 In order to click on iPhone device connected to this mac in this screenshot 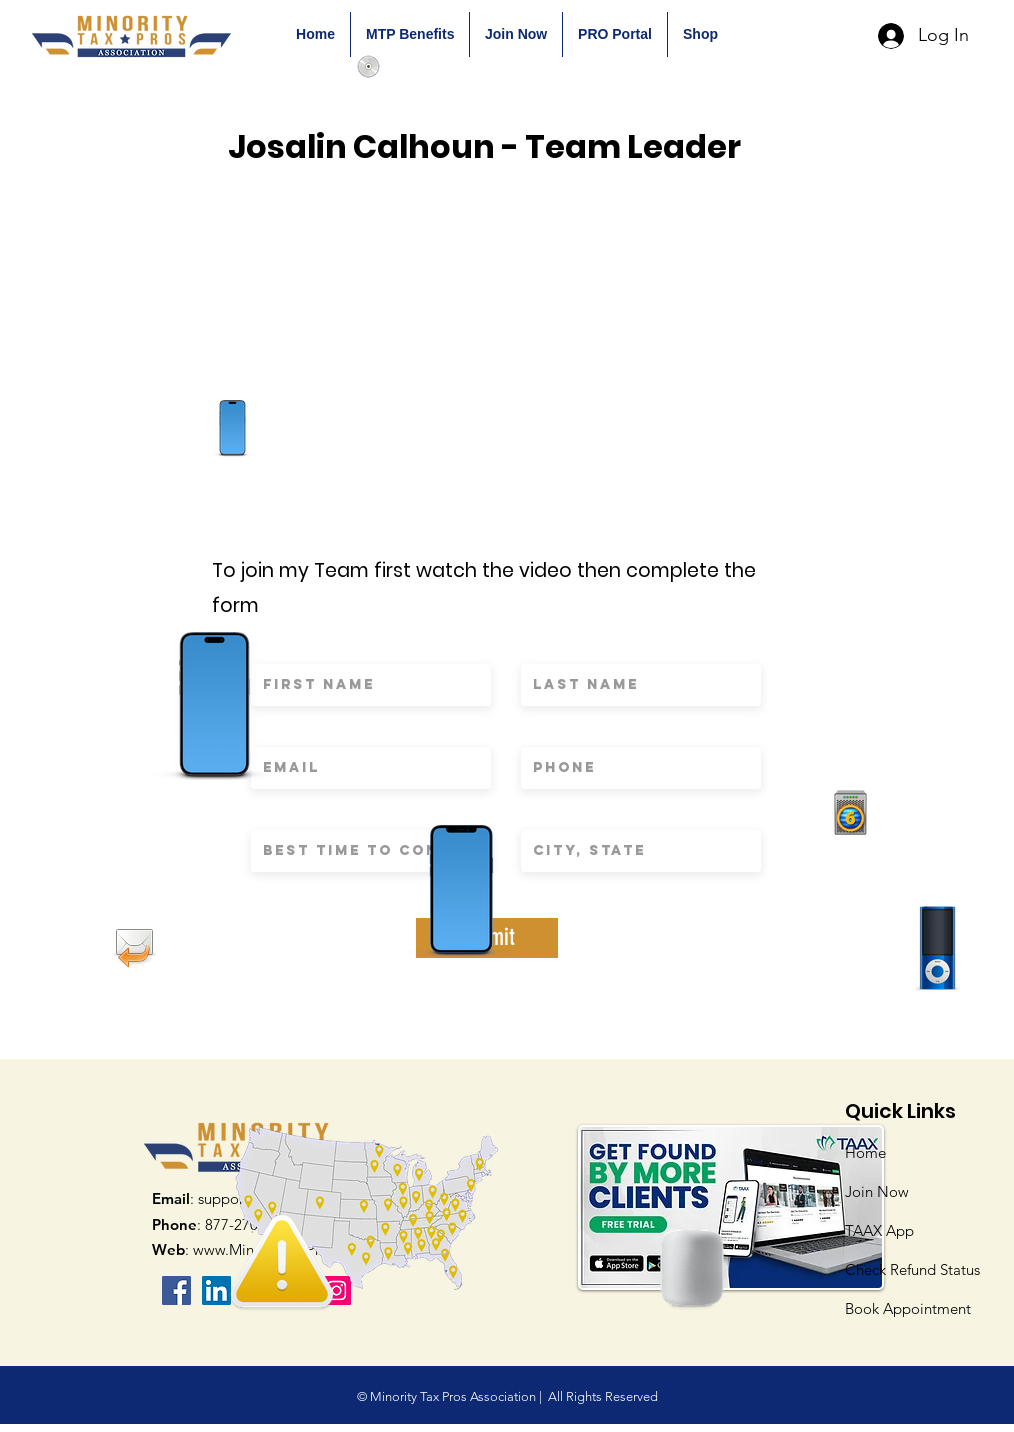, I will do `click(461, 891)`.